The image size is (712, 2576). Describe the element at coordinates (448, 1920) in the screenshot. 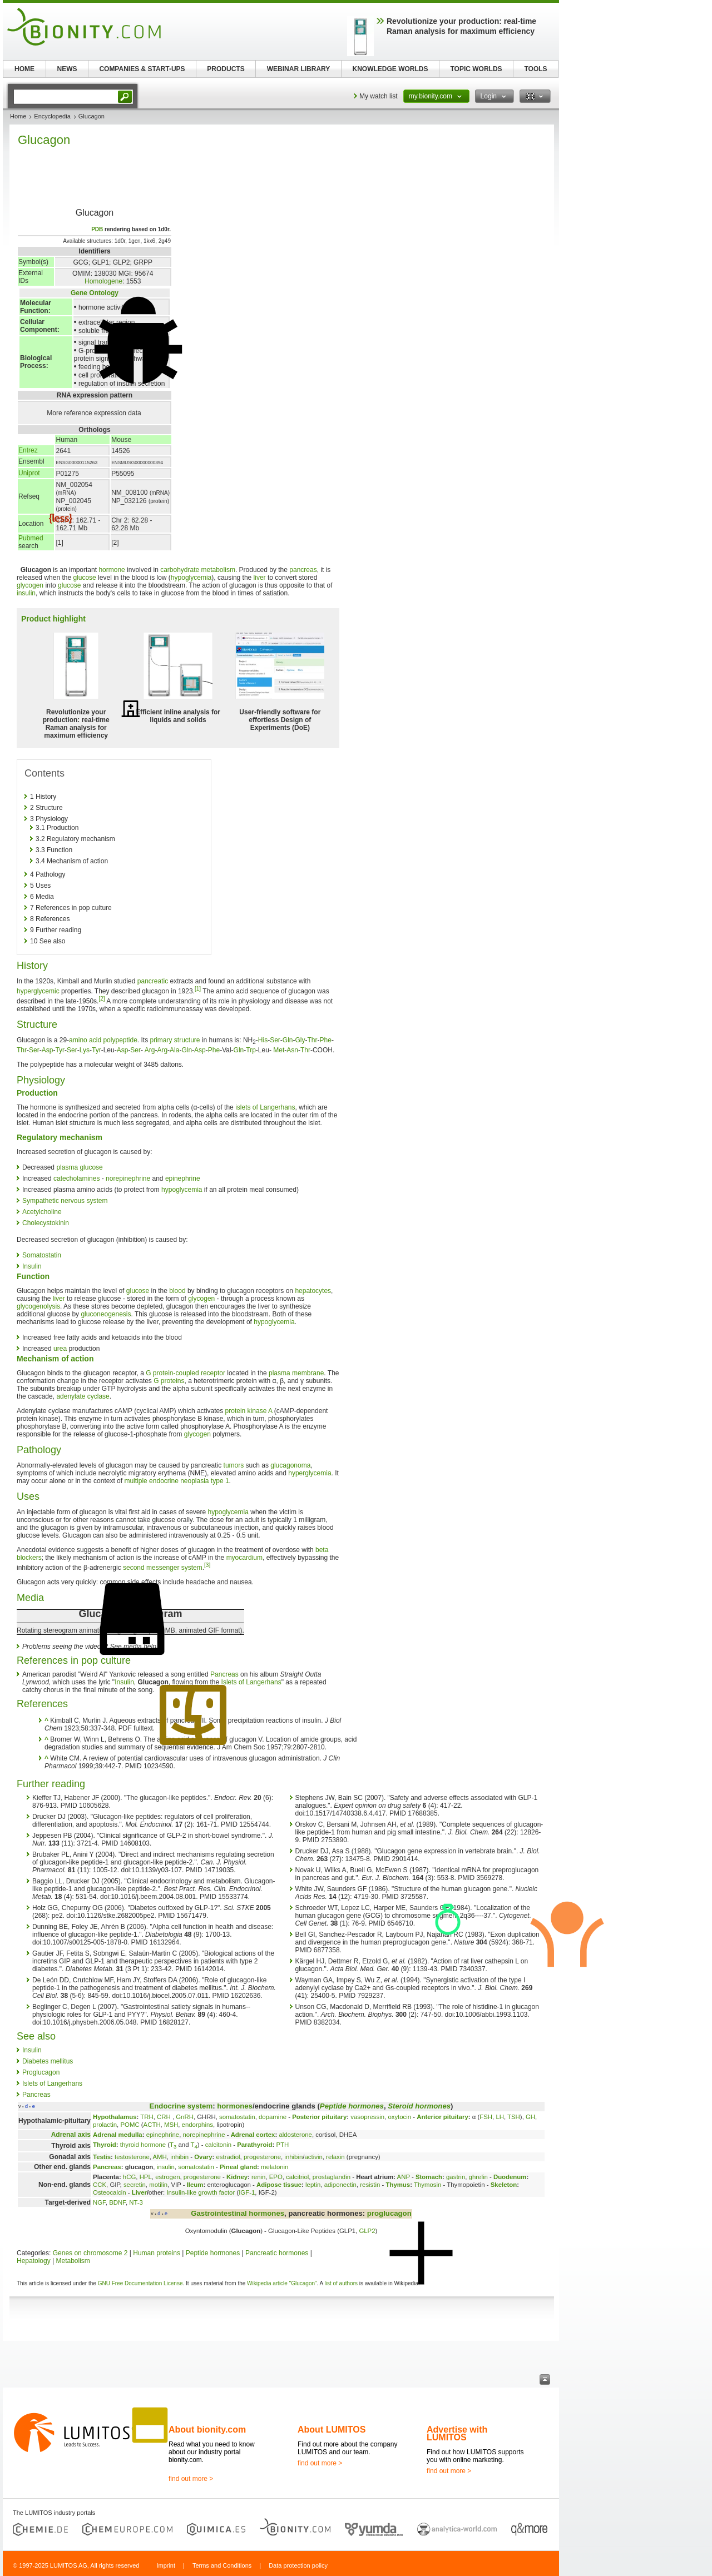

I see `access jewelry or luxury shopping category` at that location.